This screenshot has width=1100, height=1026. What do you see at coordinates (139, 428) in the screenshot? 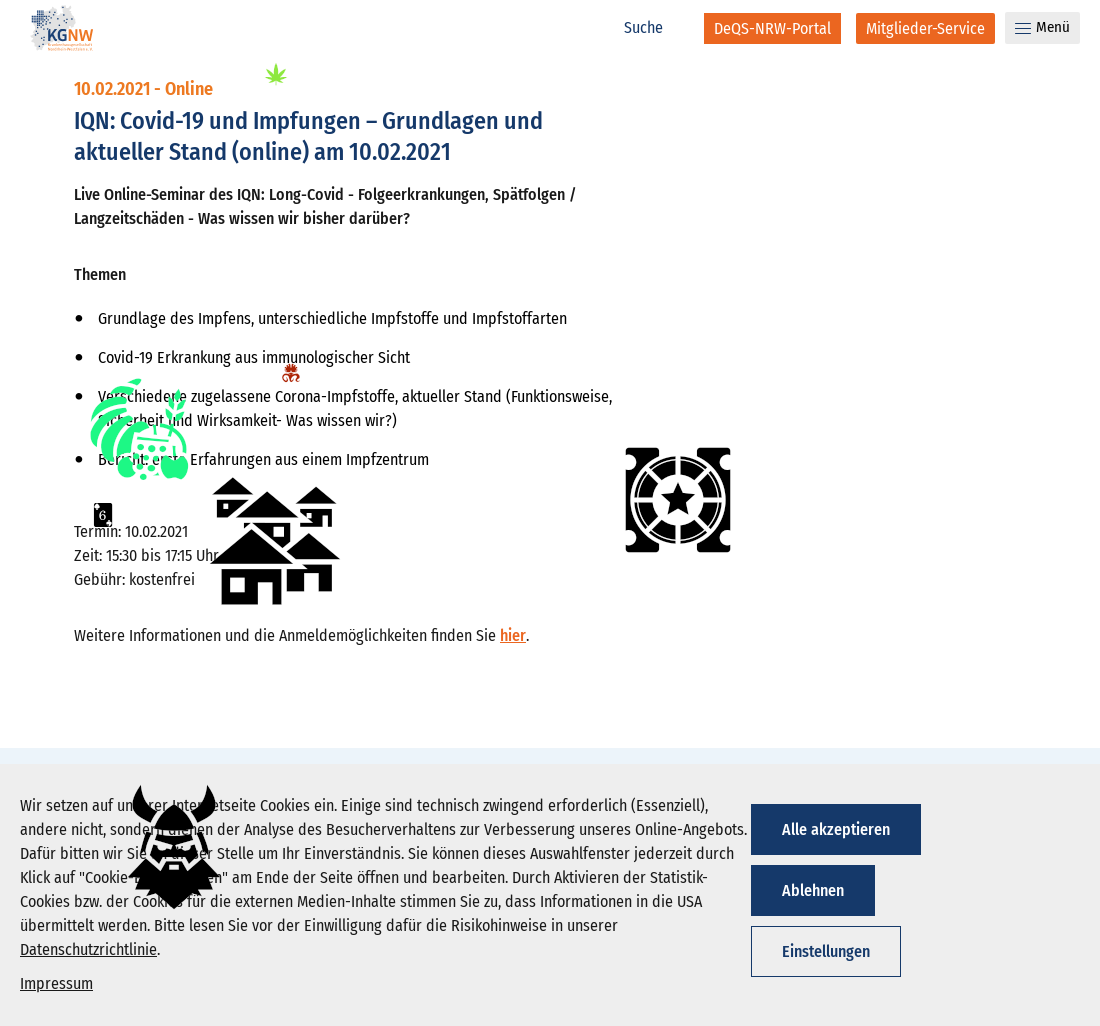
I see `indicates harvest or abundance theme` at bounding box center [139, 428].